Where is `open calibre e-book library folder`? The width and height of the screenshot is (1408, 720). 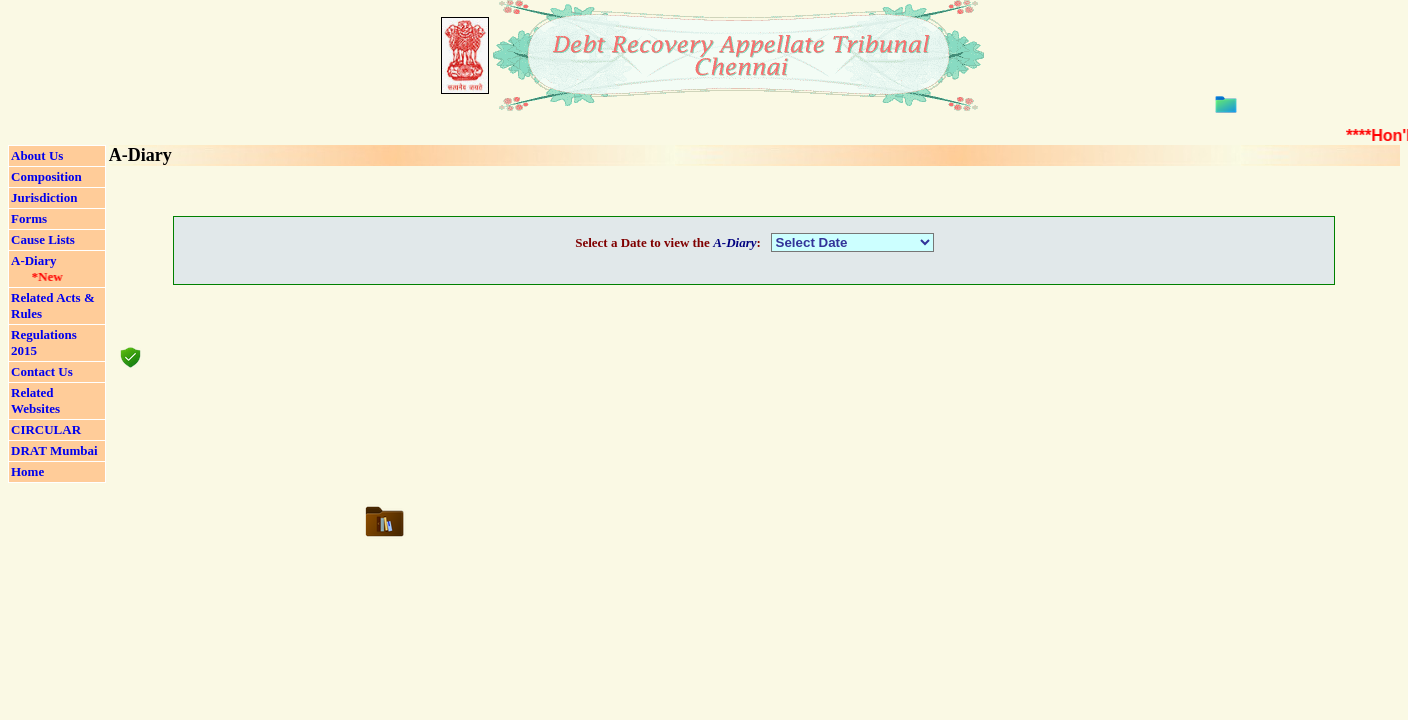
open calibre e-book library folder is located at coordinates (384, 522).